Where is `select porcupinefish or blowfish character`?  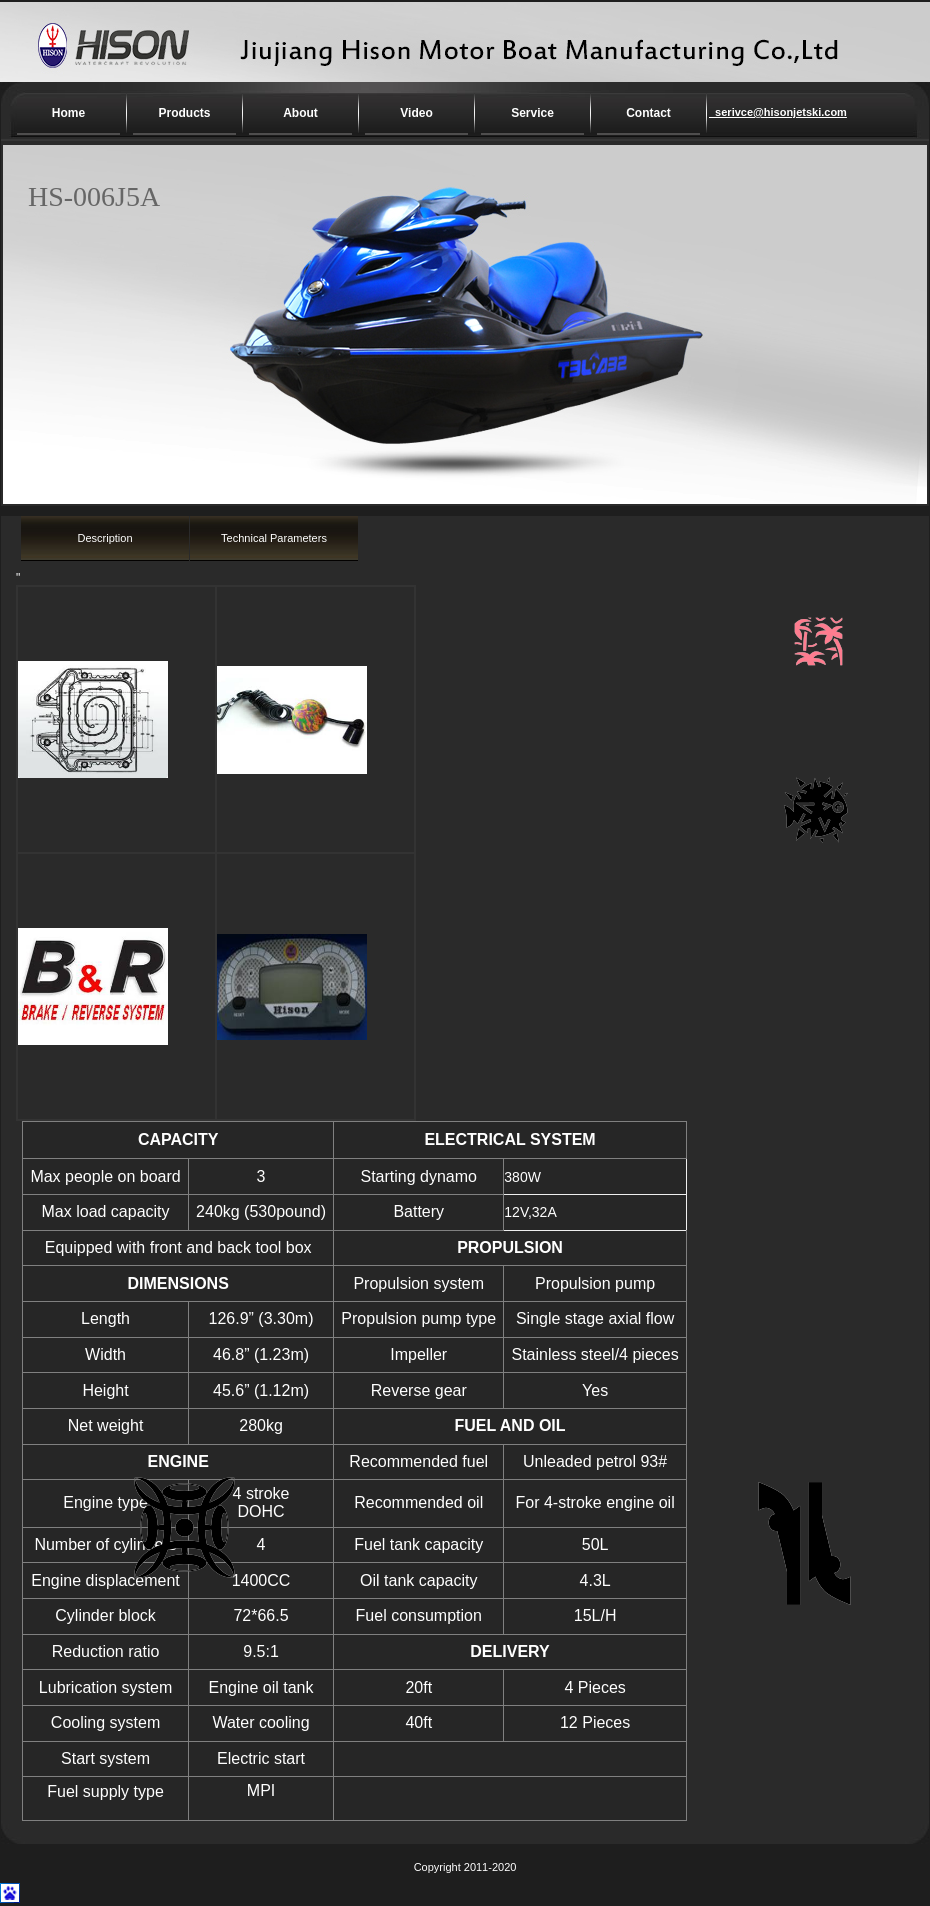 select porcupinefish or blowfish character is located at coordinates (816, 810).